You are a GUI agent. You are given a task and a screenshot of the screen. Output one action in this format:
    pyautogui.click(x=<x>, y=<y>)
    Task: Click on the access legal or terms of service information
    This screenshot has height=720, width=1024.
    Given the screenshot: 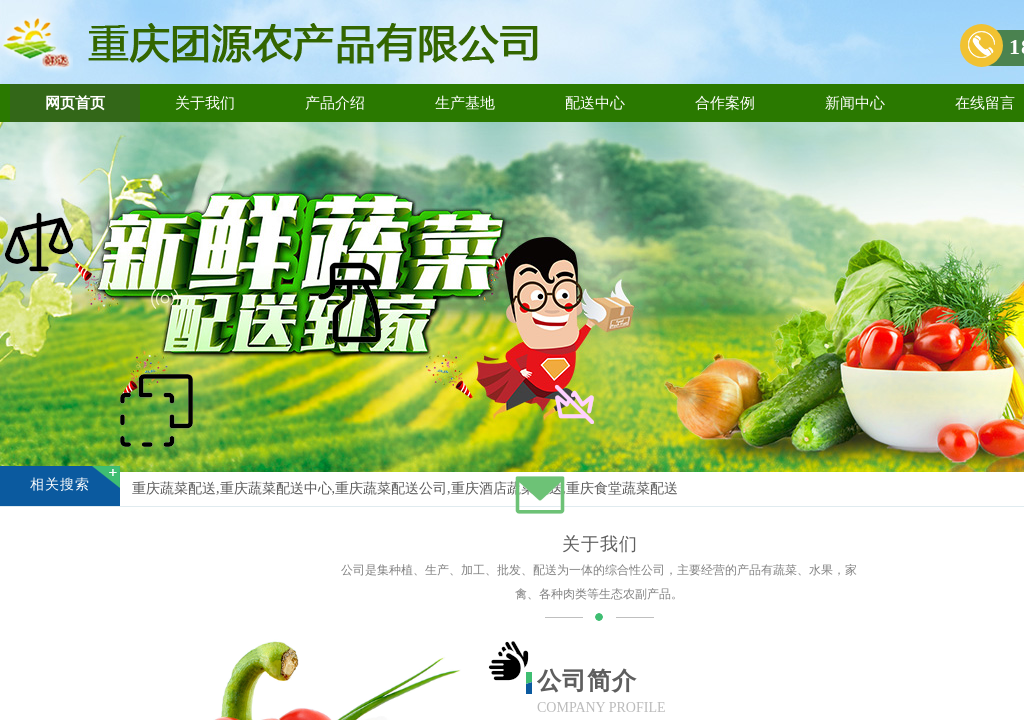 What is the action you would take?
    pyautogui.click(x=39, y=242)
    